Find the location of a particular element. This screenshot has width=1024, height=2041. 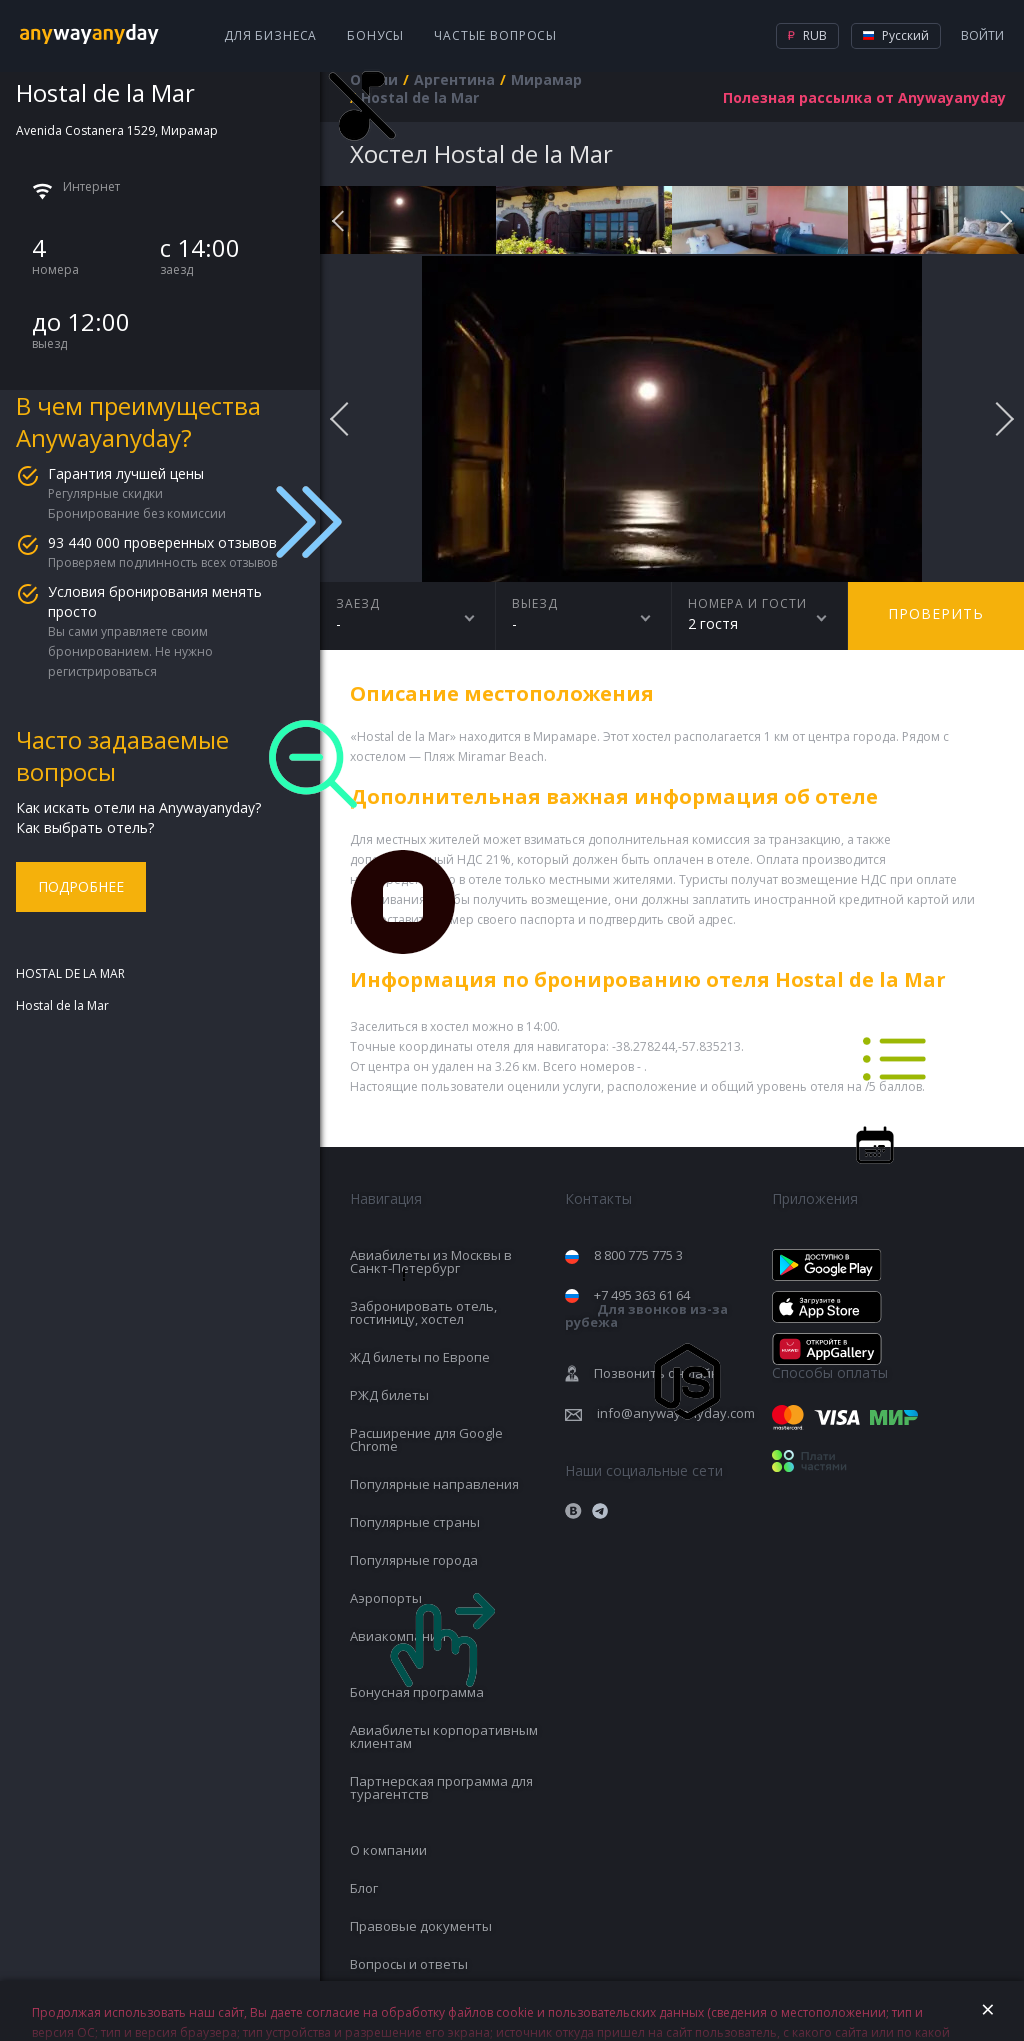

skip forward or advance quickly is located at coordinates (309, 522).